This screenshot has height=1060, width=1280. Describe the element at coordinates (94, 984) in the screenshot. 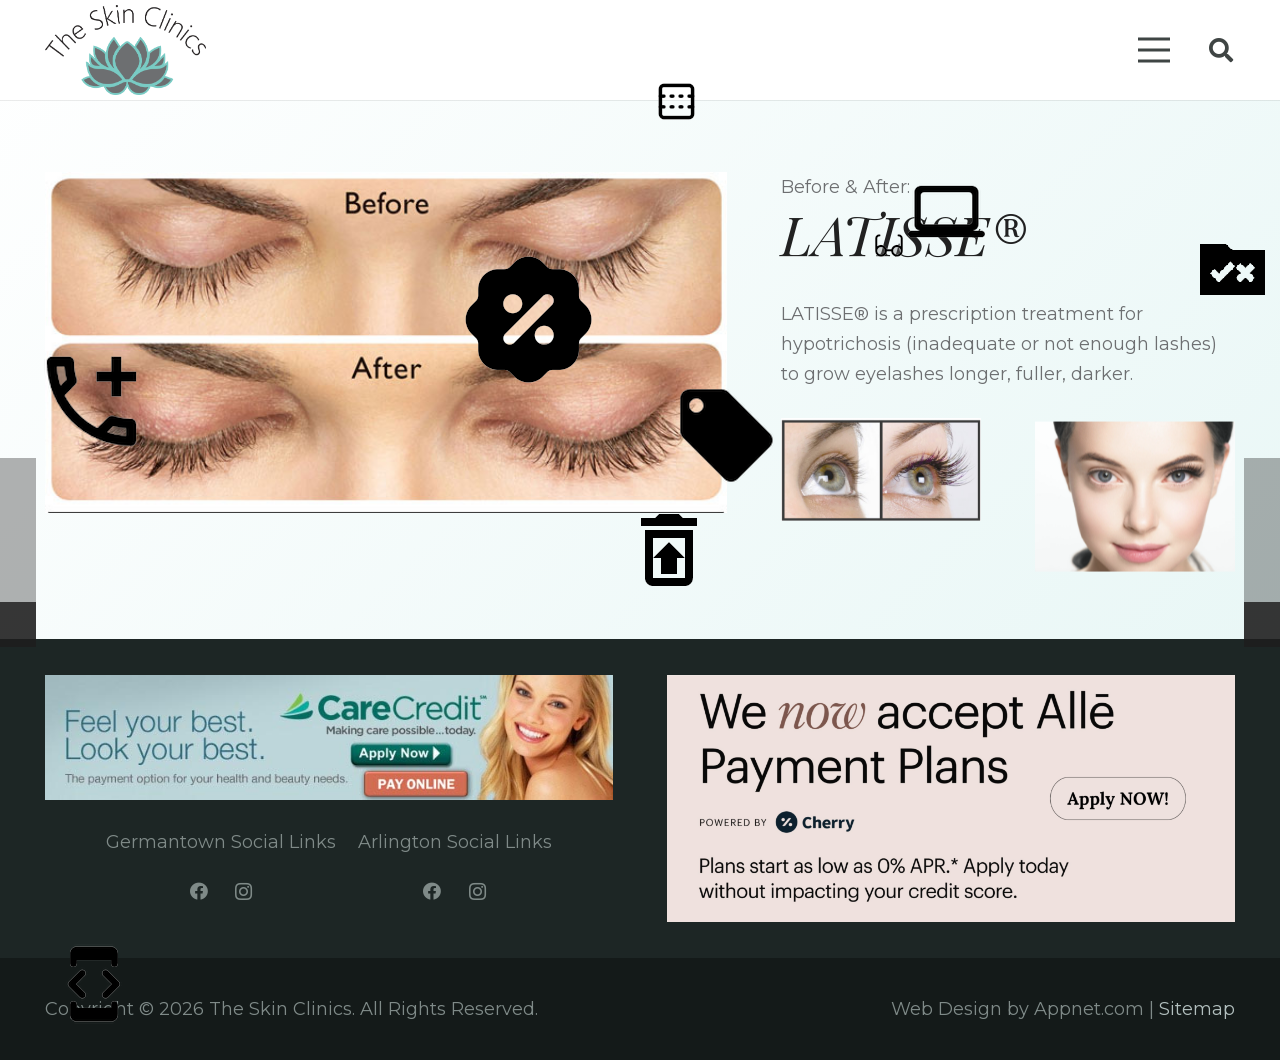

I see `access developer mode settings` at that location.